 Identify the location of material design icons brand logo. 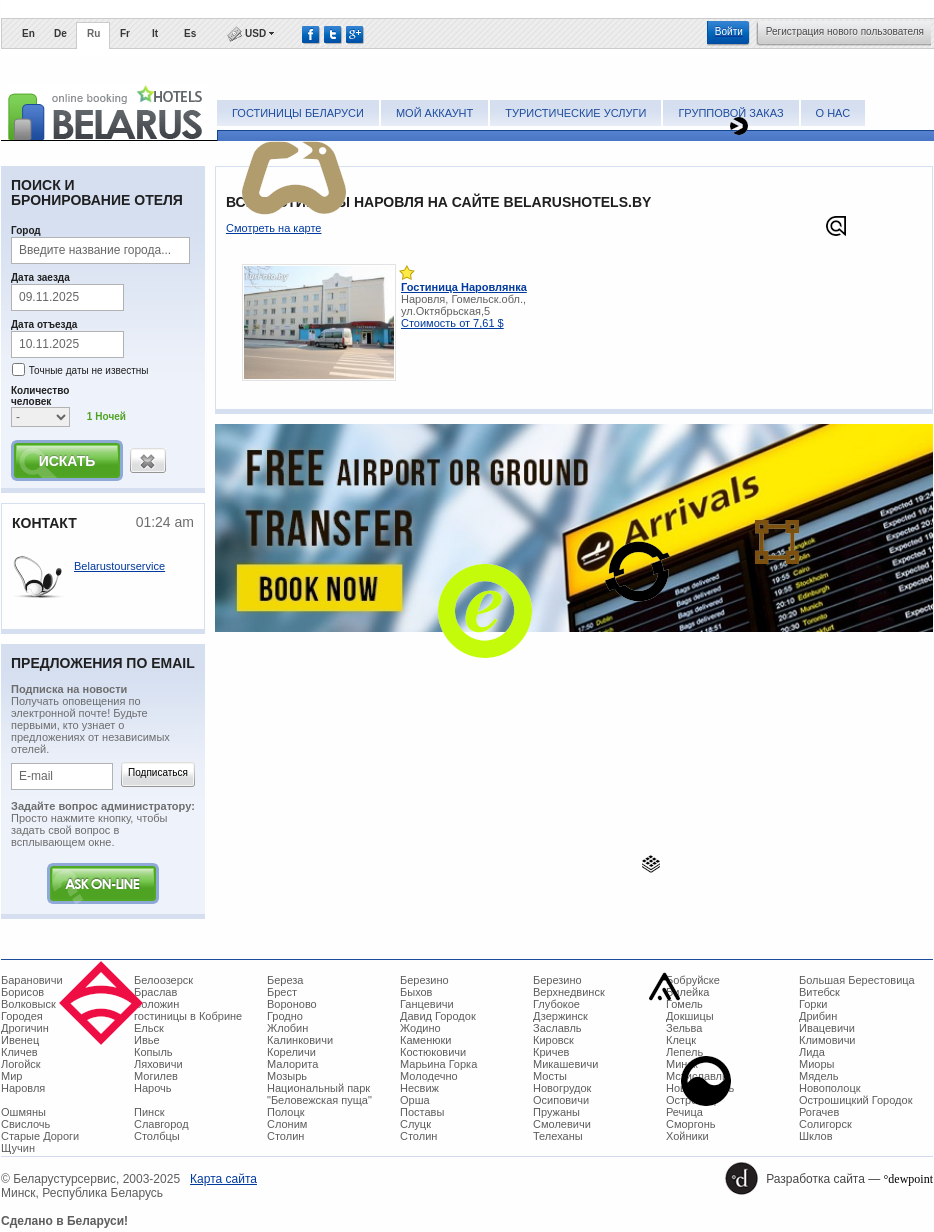
(777, 542).